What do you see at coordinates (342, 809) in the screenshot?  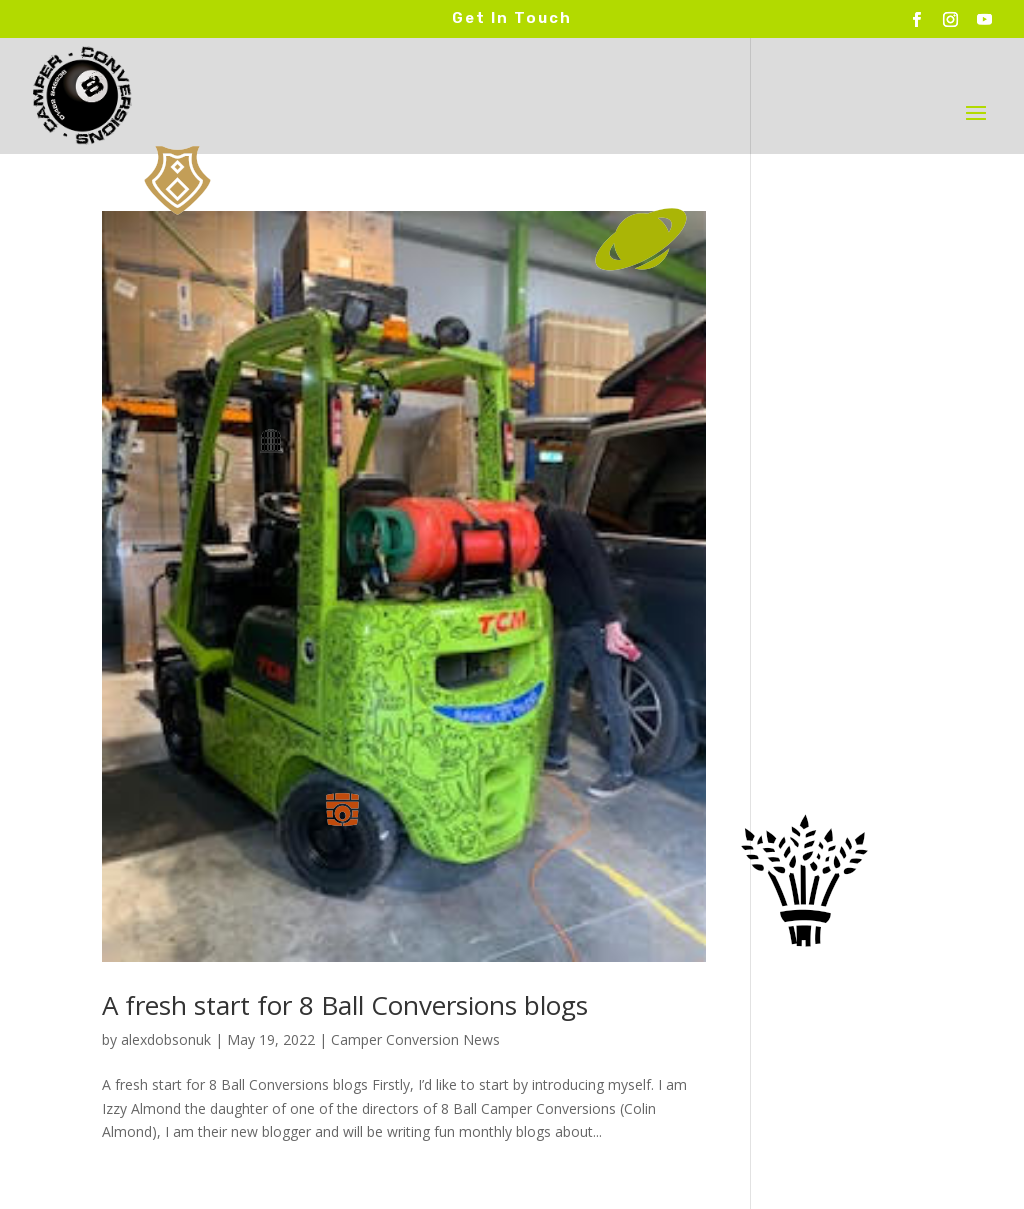 I see `access barrel or keg inventory in game` at bounding box center [342, 809].